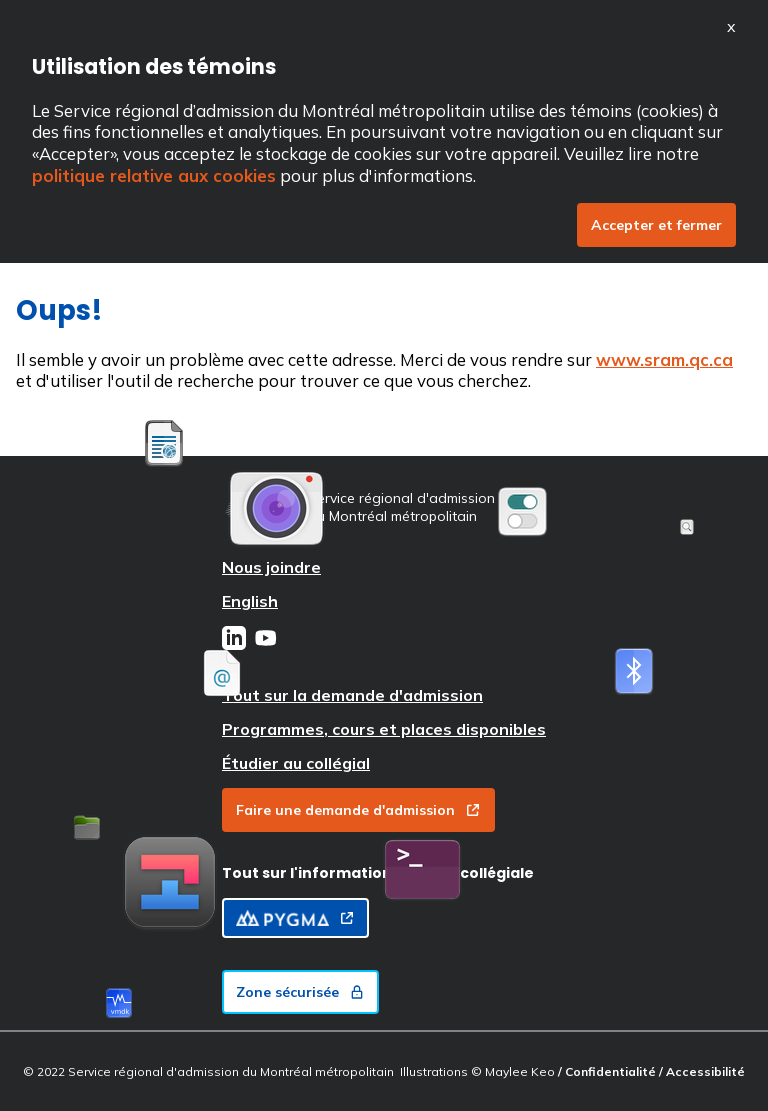 This screenshot has width=768, height=1111. Describe the element at coordinates (687, 527) in the screenshot. I see `open system log viewer` at that location.